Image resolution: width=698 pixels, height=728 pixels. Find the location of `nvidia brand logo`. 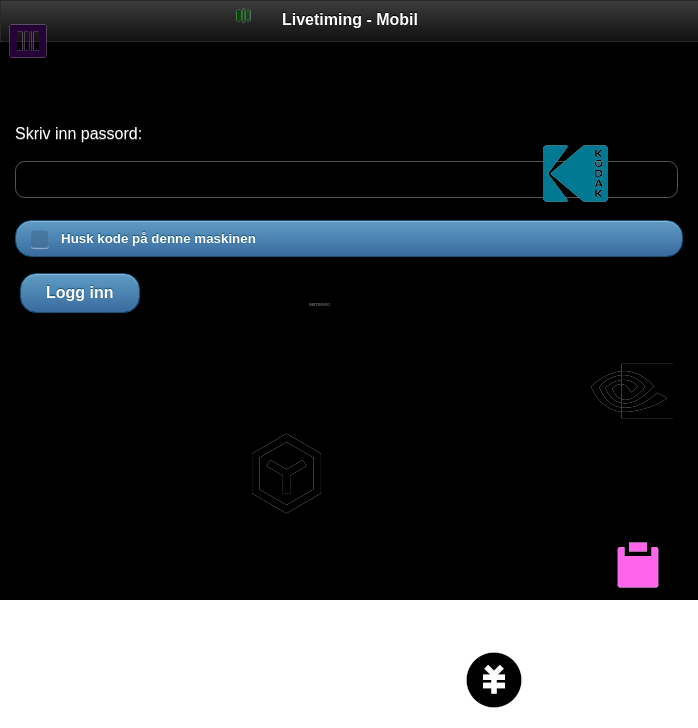

nvidia brand logo is located at coordinates (632, 391).